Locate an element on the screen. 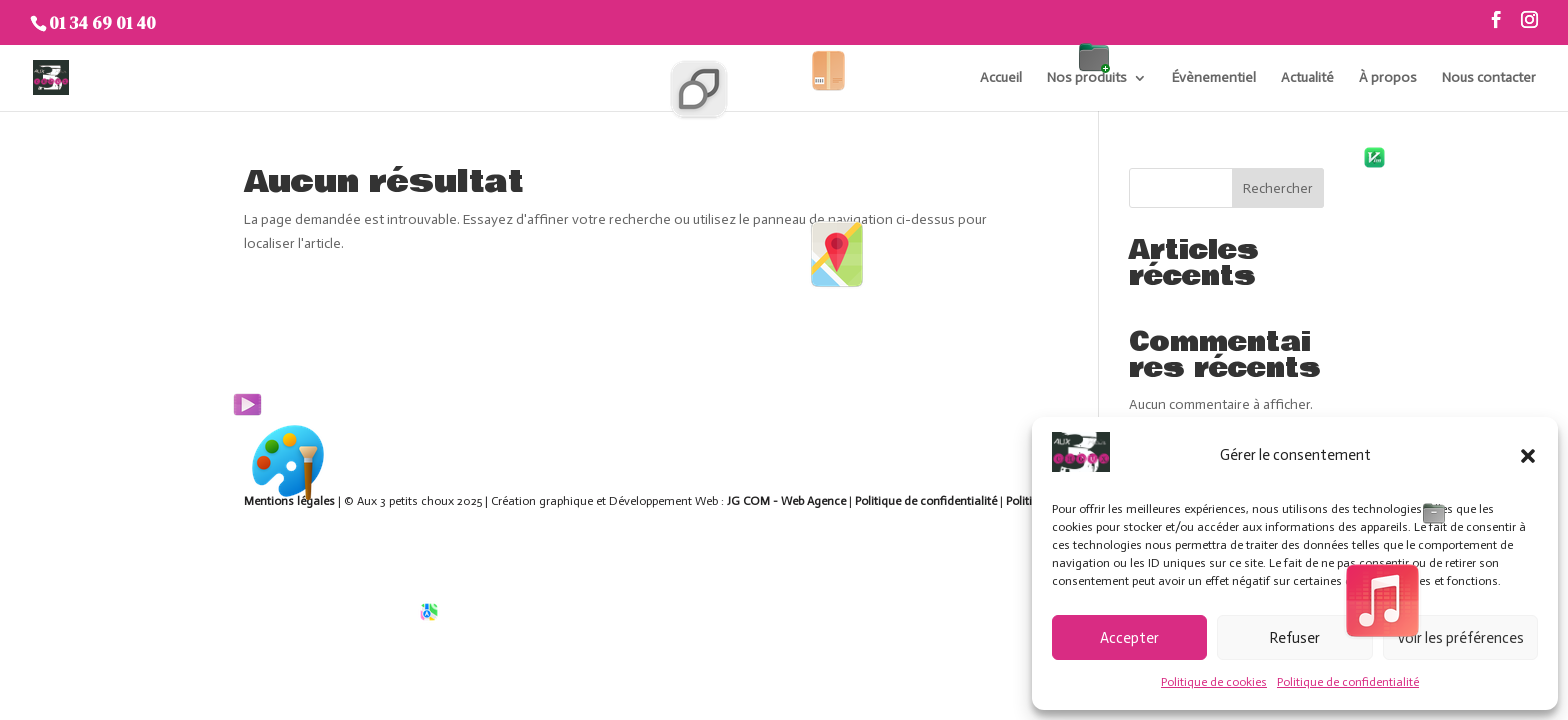  compressed archive file type indicator is located at coordinates (828, 70).